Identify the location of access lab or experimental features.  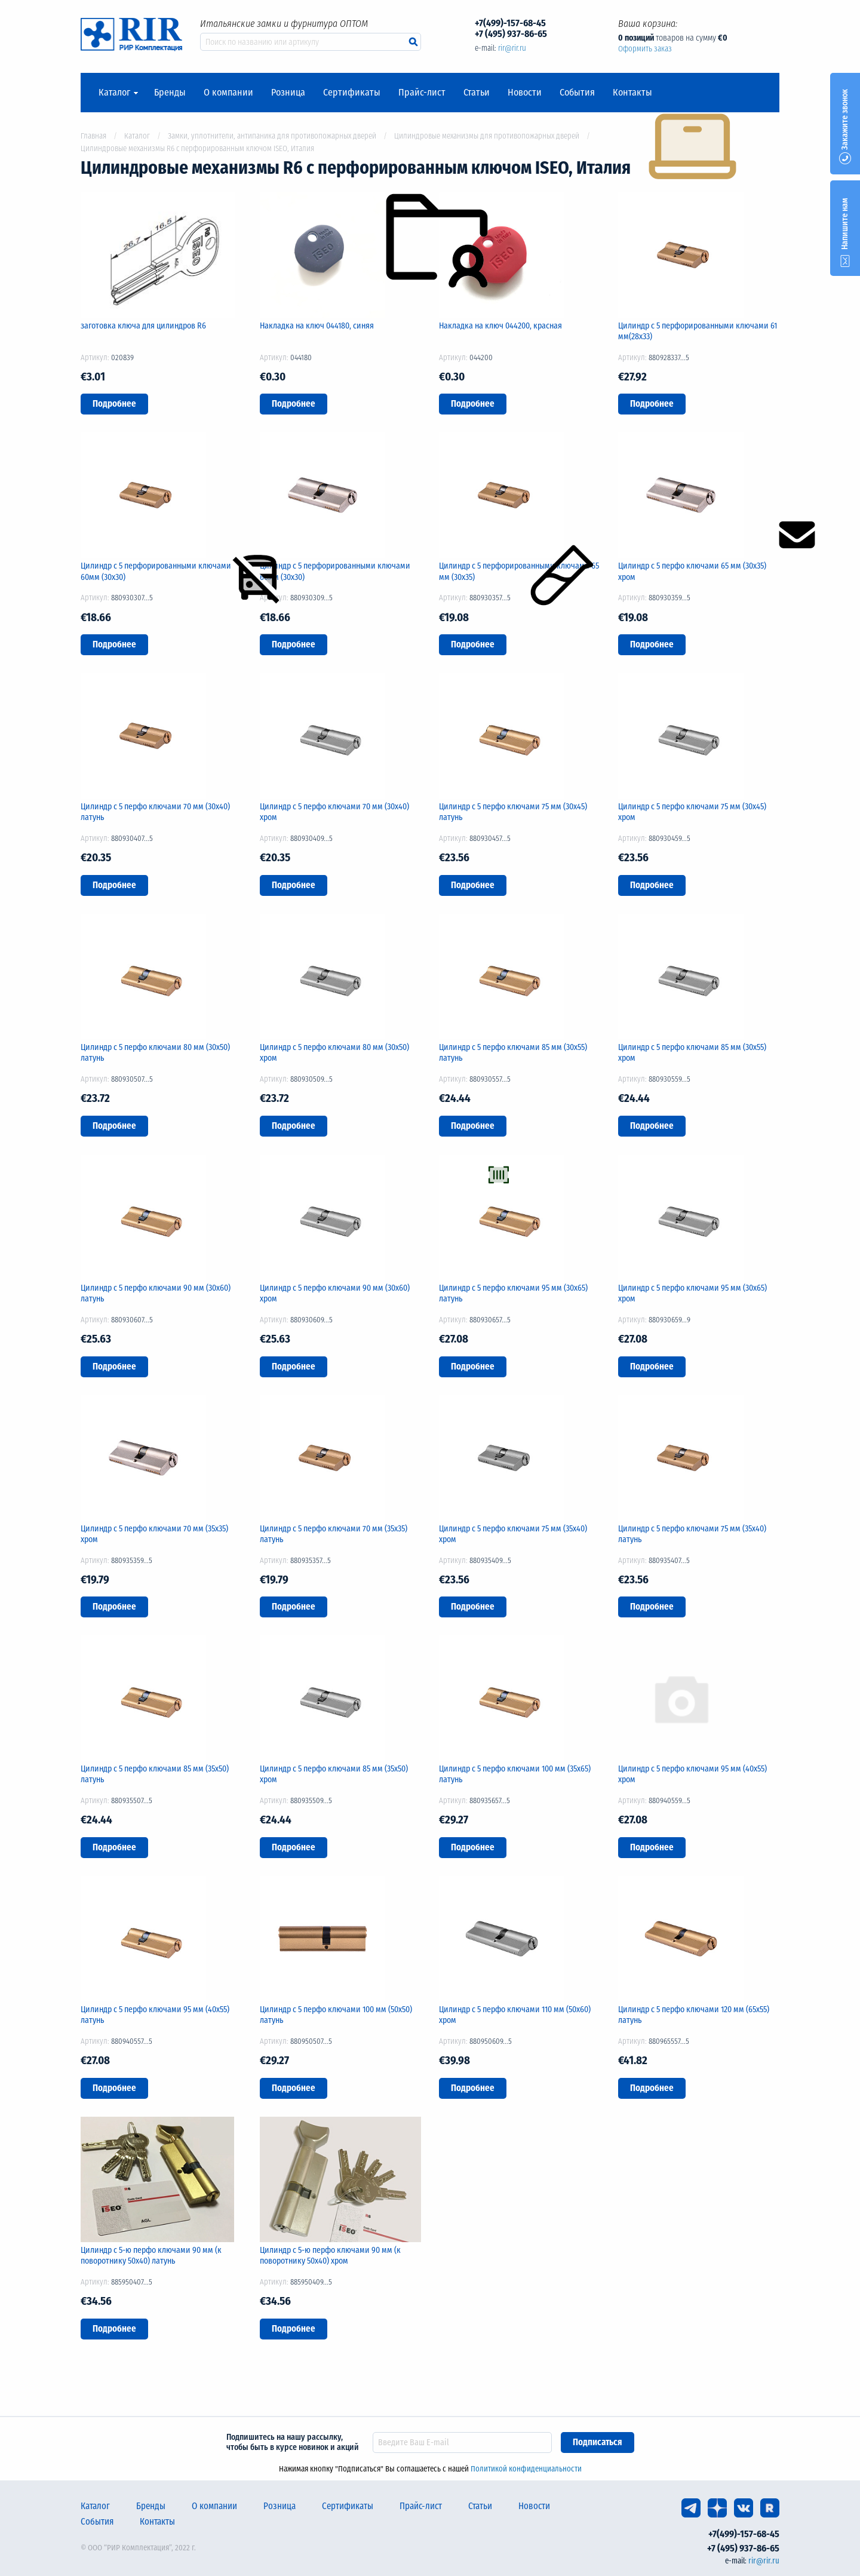
(561, 575).